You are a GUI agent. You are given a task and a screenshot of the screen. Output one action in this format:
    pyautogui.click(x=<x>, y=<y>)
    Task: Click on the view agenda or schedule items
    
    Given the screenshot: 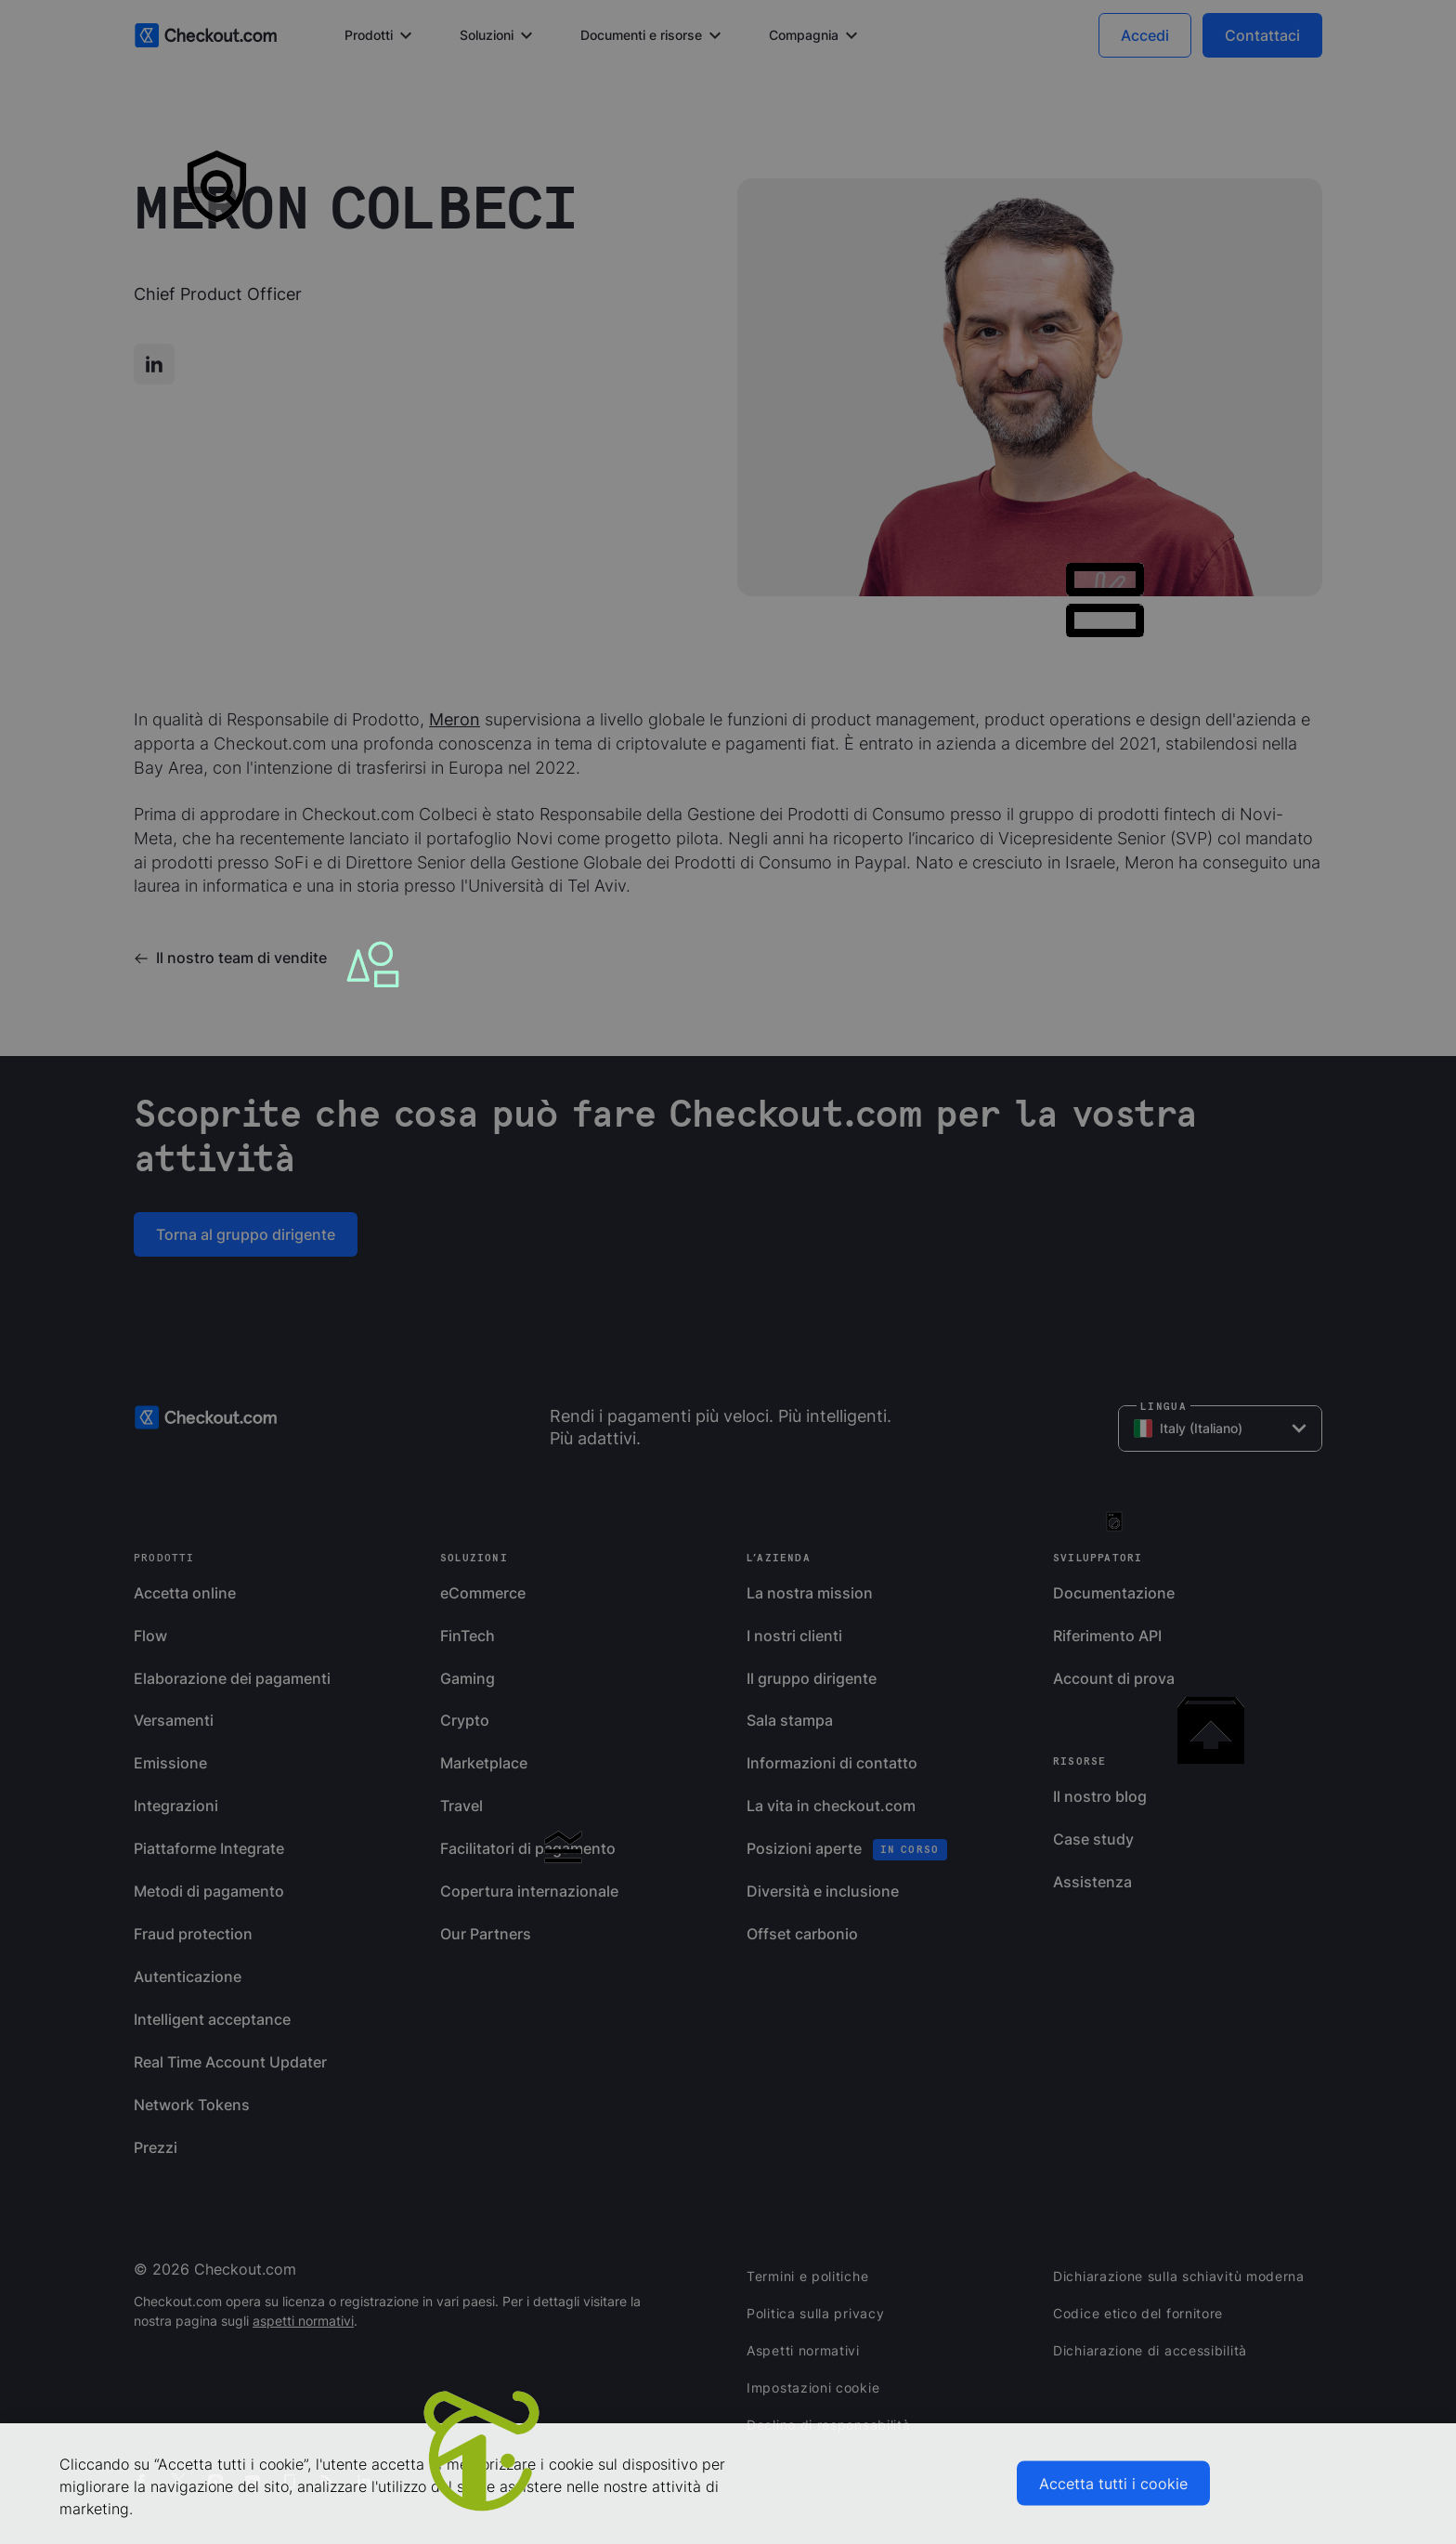 What is the action you would take?
    pyautogui.click(x=1107, y=600)
    